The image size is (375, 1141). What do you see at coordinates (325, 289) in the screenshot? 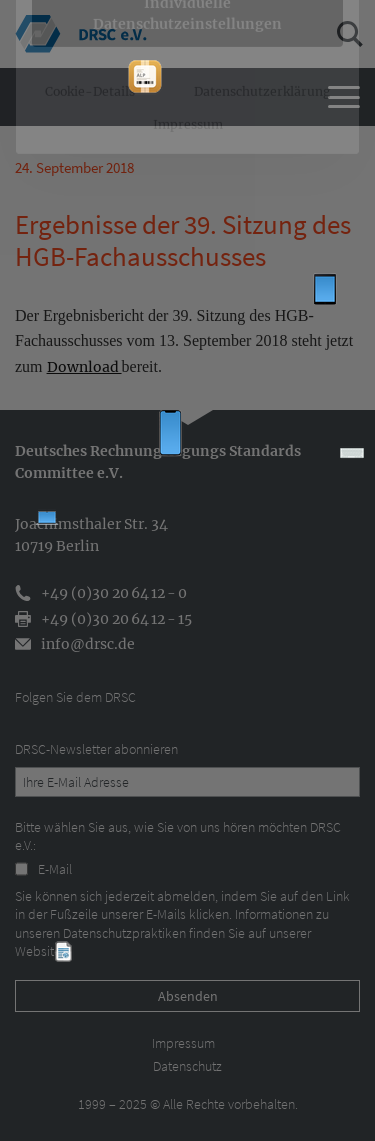
I see `iPad Air 2 device icon` at bounding box center [325, 289].